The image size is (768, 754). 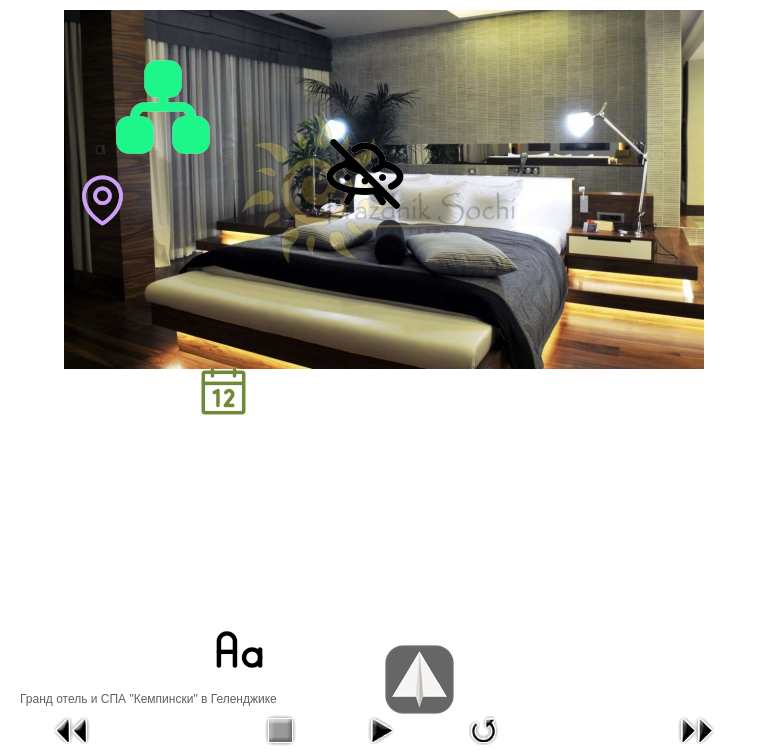 What do you see at coordinates (163, 107) in the screenshot?
I see `view organizational hierarchy or structure` at bounding box center [163, 107].